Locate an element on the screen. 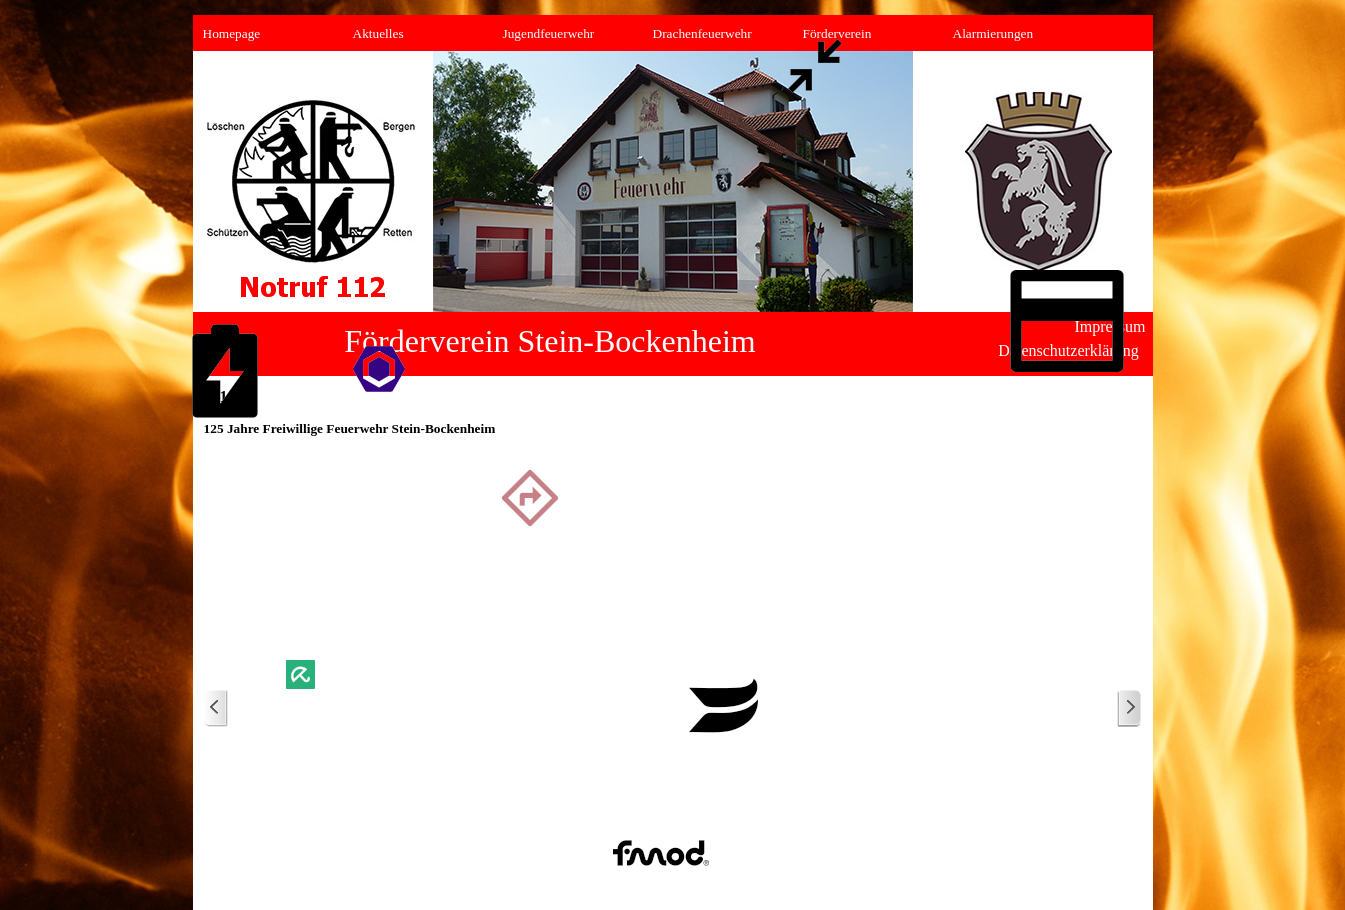 The image size is (1345, 910). battery charging status indicator is located at coordinates (225, 371).